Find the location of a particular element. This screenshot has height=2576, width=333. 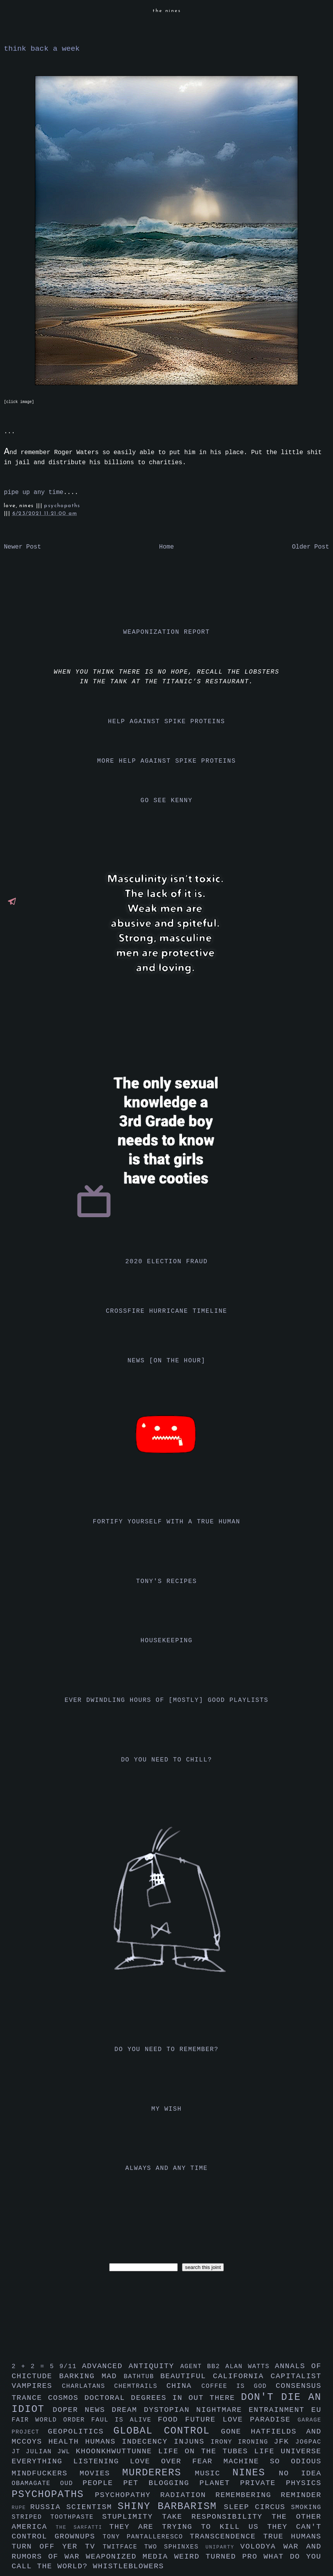

open Telegram messaging app is located at coordinates (12, 901).